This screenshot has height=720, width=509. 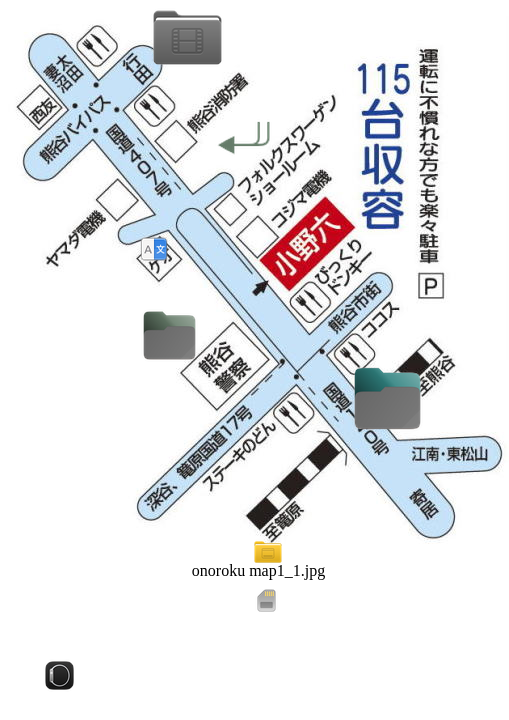 What do you see at coordinates (243, 134) in the screenshot?
I see `reply to all recipients of an email` at bounding box center [243, 134].